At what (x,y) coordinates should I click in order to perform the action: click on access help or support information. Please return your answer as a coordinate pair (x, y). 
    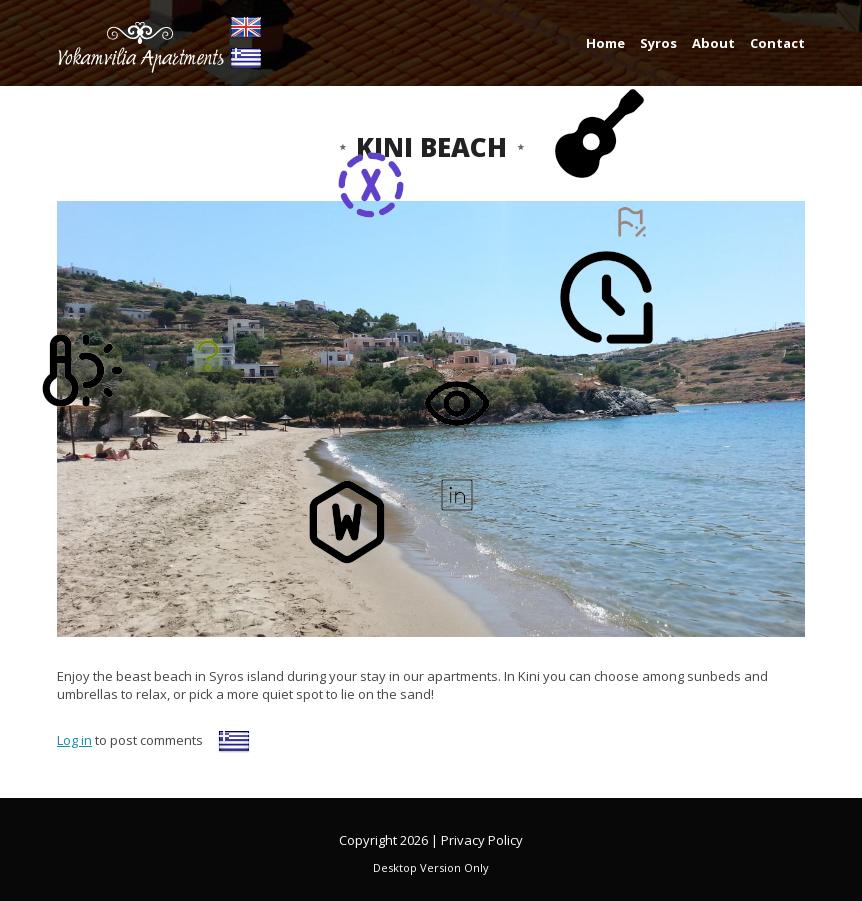
    Looking at the image, I should click on (208, 355).